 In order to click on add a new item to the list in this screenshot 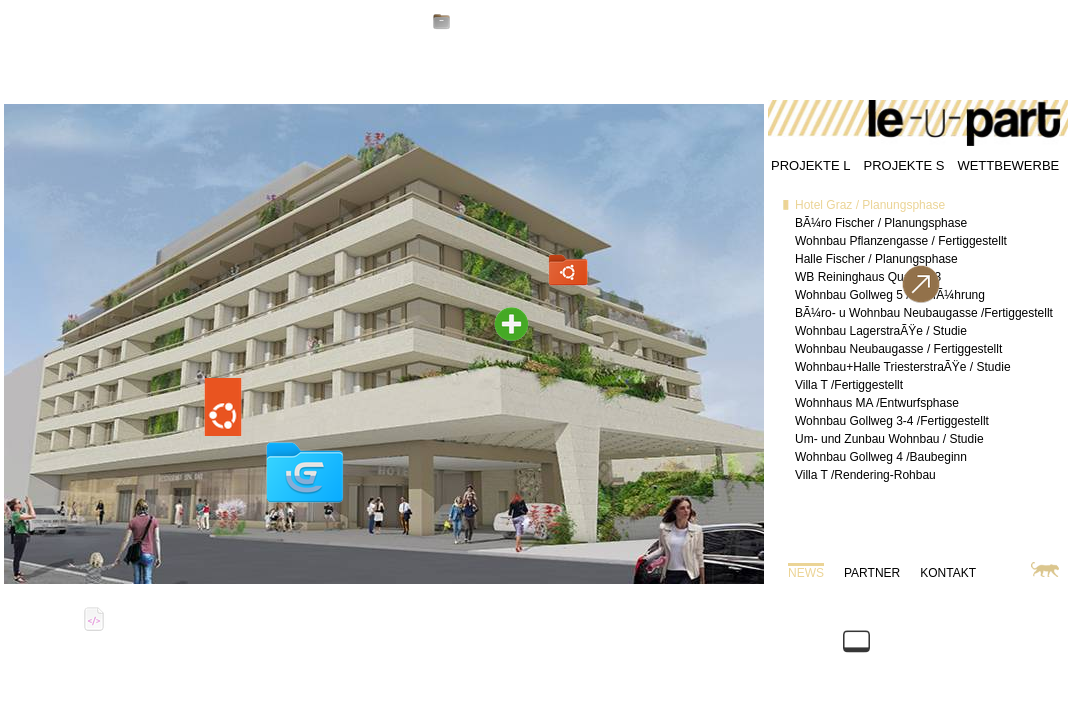, I will do `click(511, 324)`.